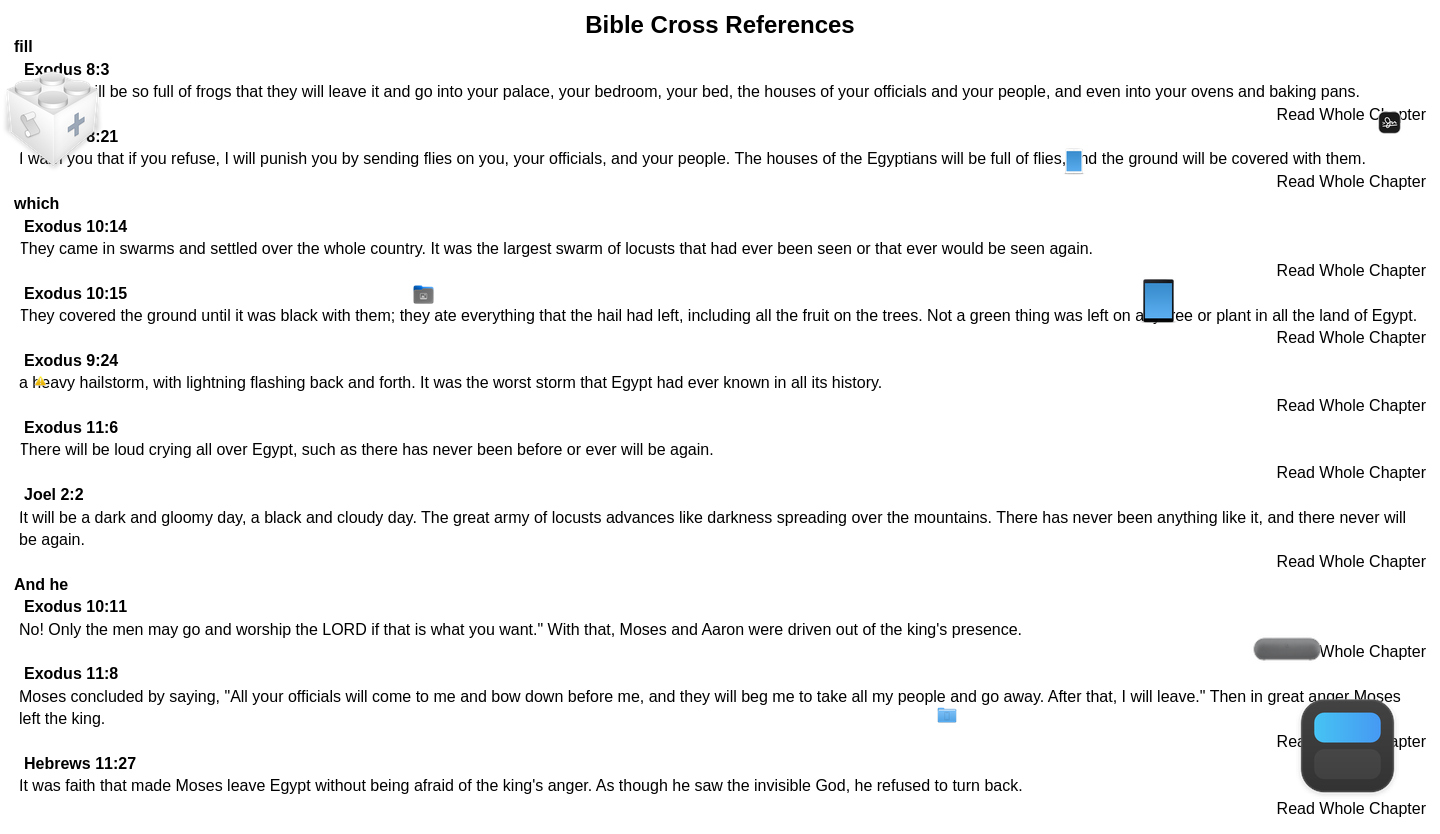  I want to click on open secretive app for secure key management, so click(1389, 122).